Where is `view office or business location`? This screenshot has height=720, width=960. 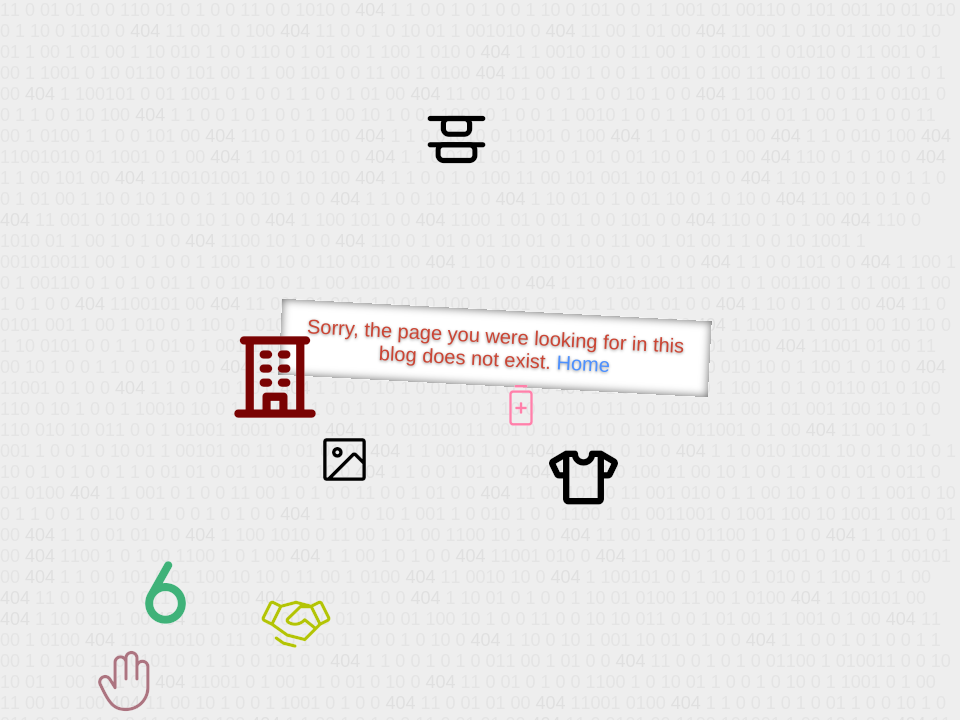 view office or business location is located at coordinates (275, 377).